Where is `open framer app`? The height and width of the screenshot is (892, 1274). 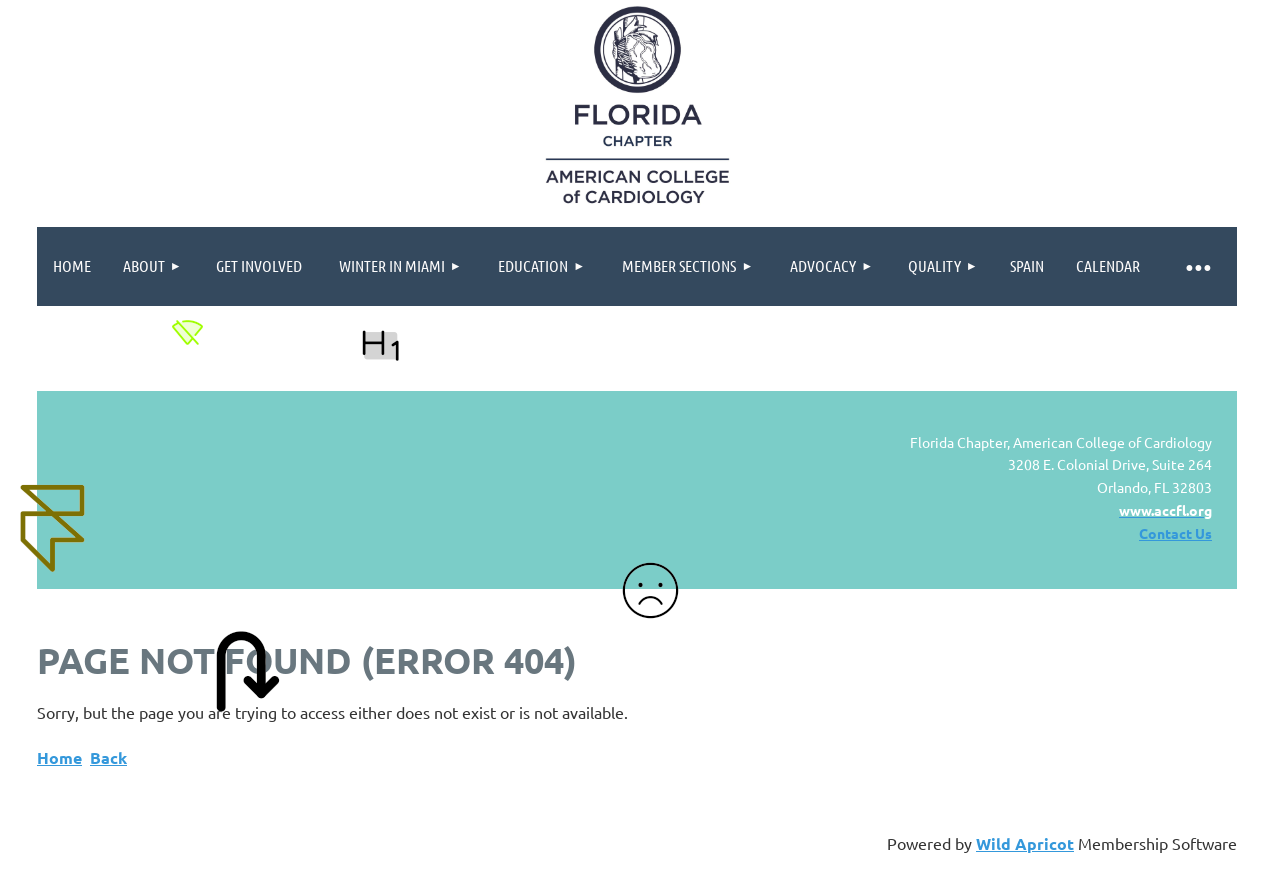 open framer app is located at coordinates (52, 523).